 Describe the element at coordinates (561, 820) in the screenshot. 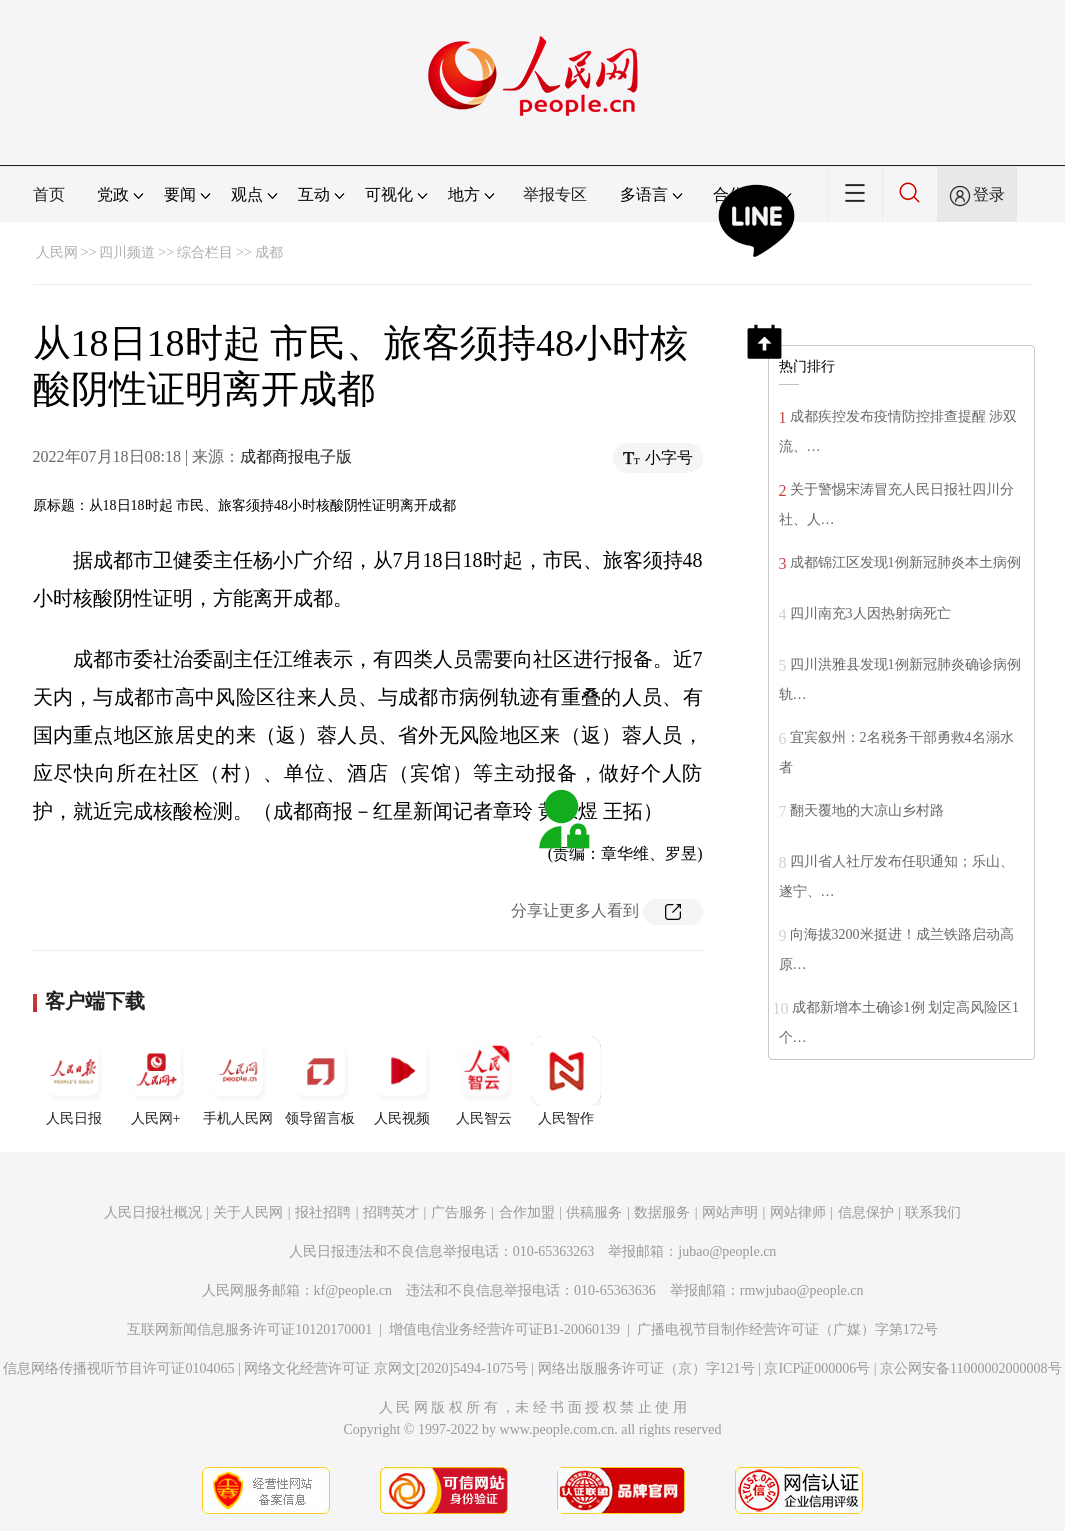

I see `access admin or administrator settings` at that location.